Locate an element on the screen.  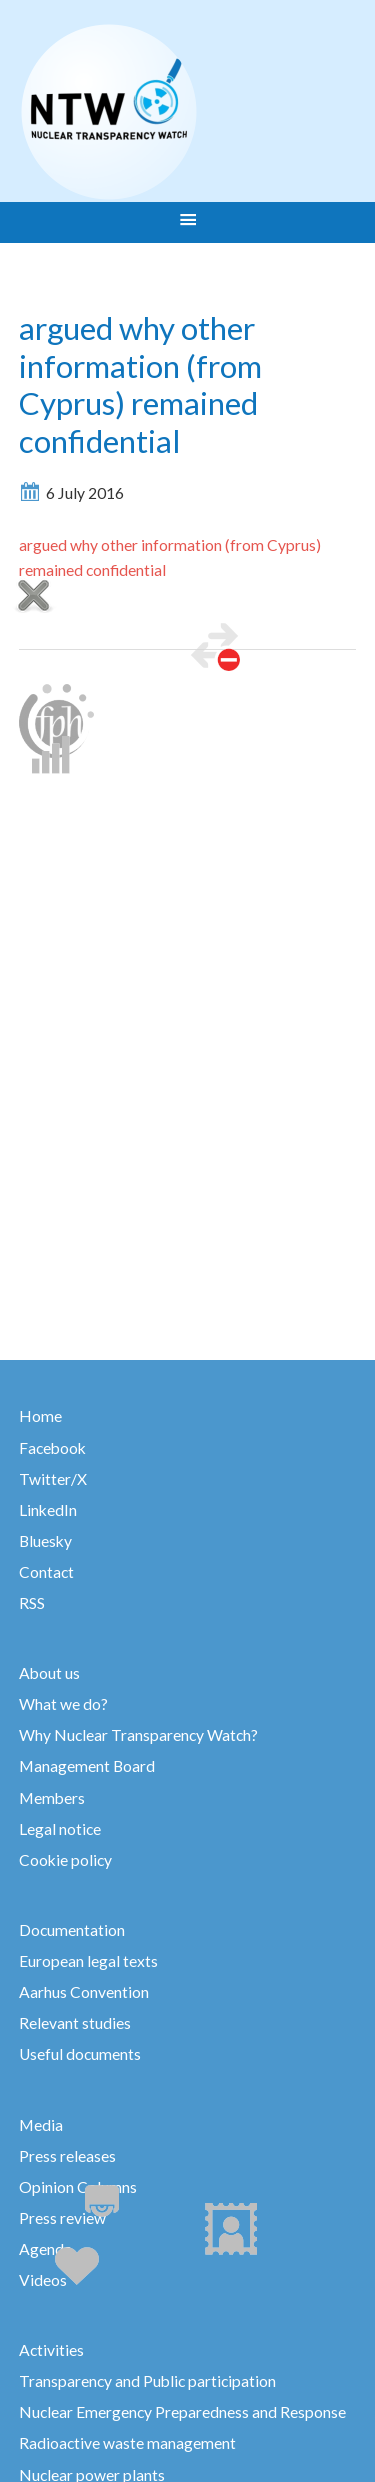
close the current window is located at coordinates (33, 596).